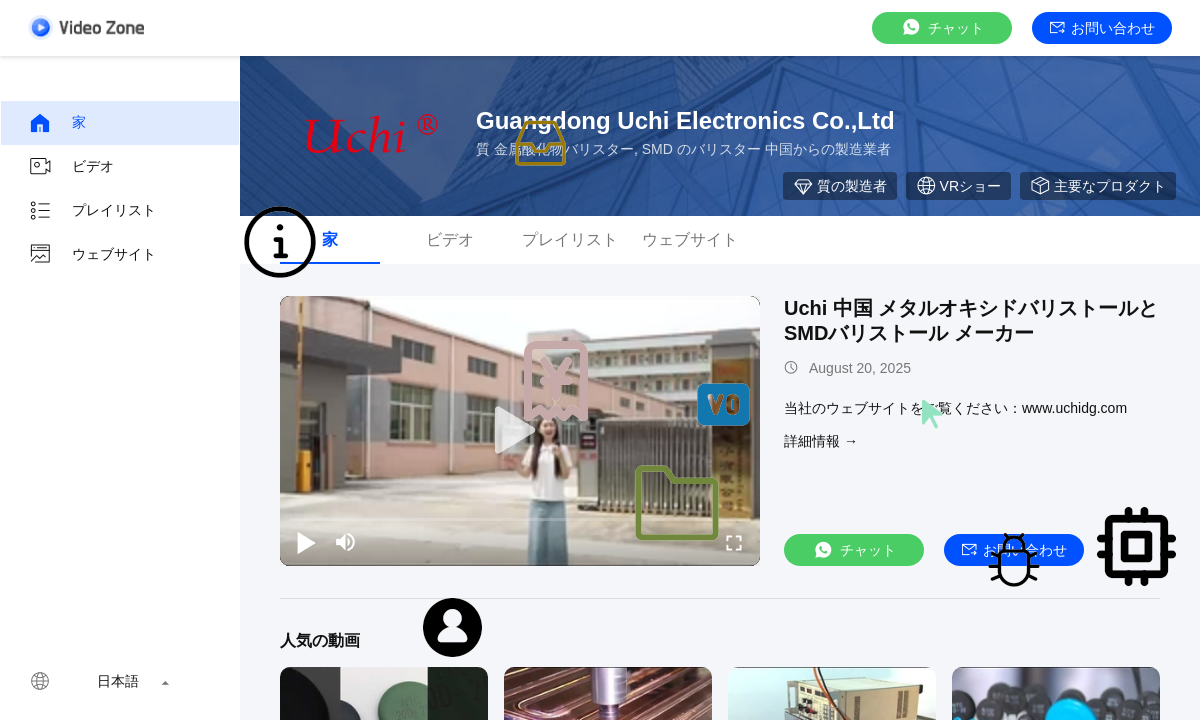 This screenshot has width=1200, height=720. What do you see at coordinates (540, 142) in the screenshot?
I see `view your inbox messages` at bounding box center [540, 142].